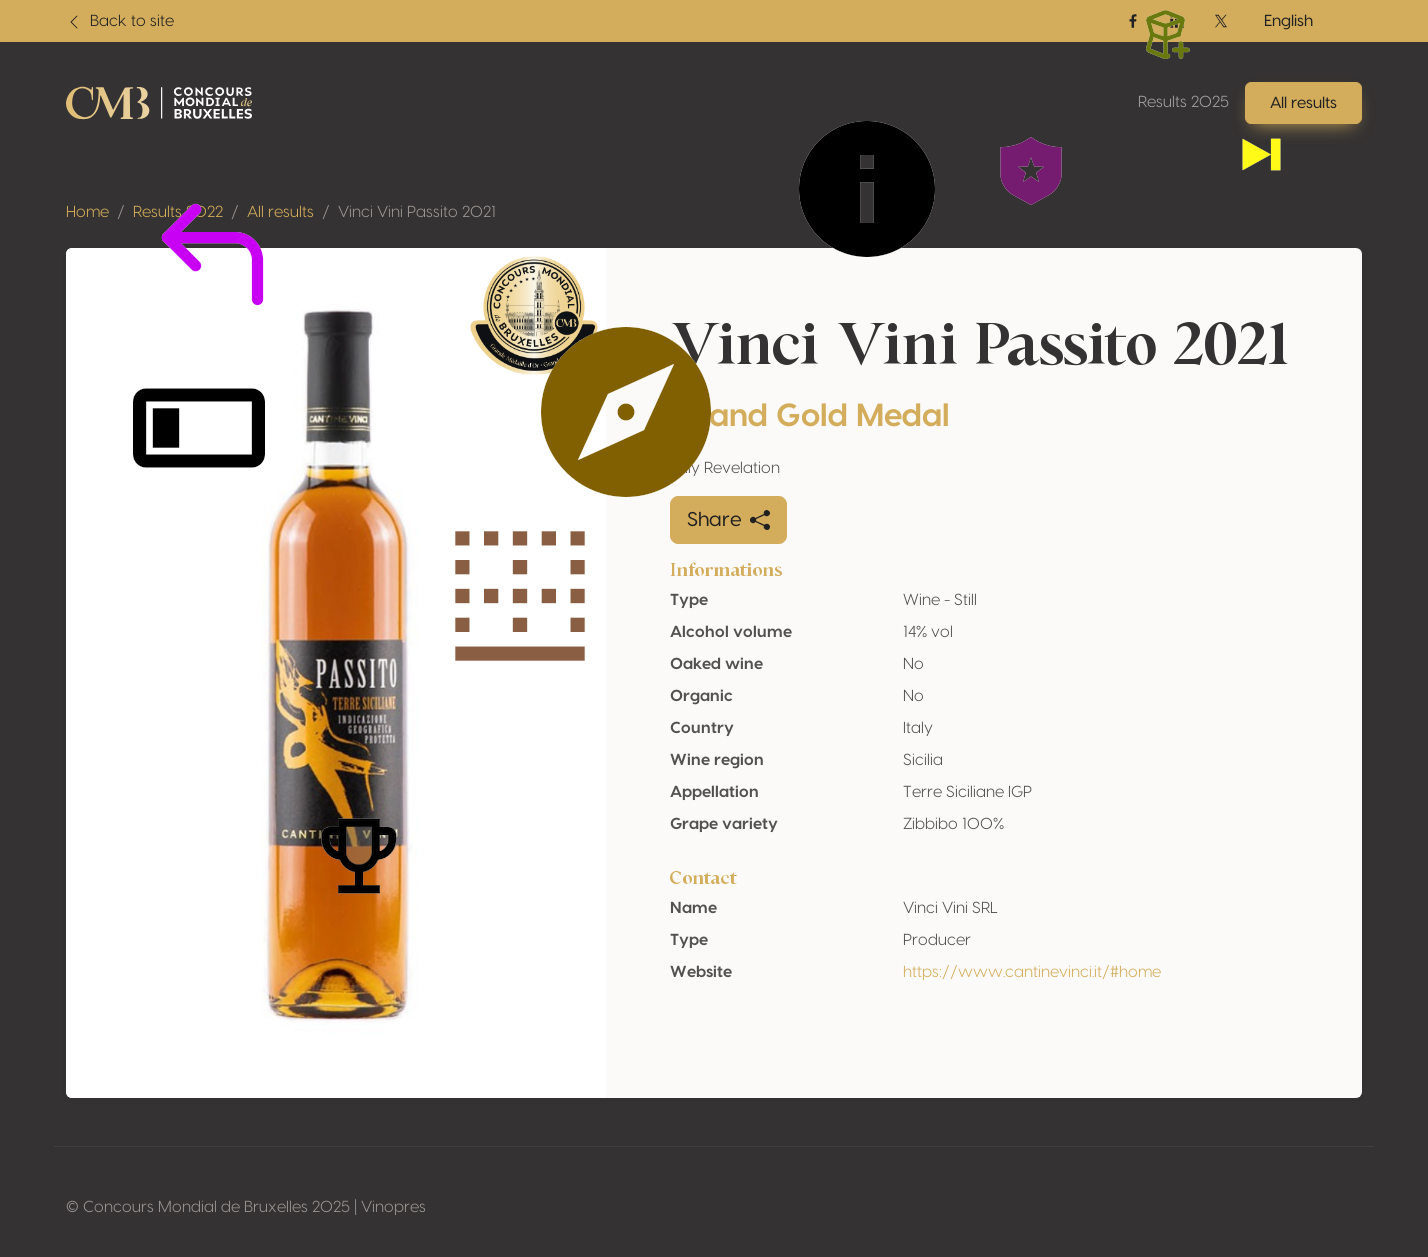  I want to click on view achievements or awards, so click(359, 856).